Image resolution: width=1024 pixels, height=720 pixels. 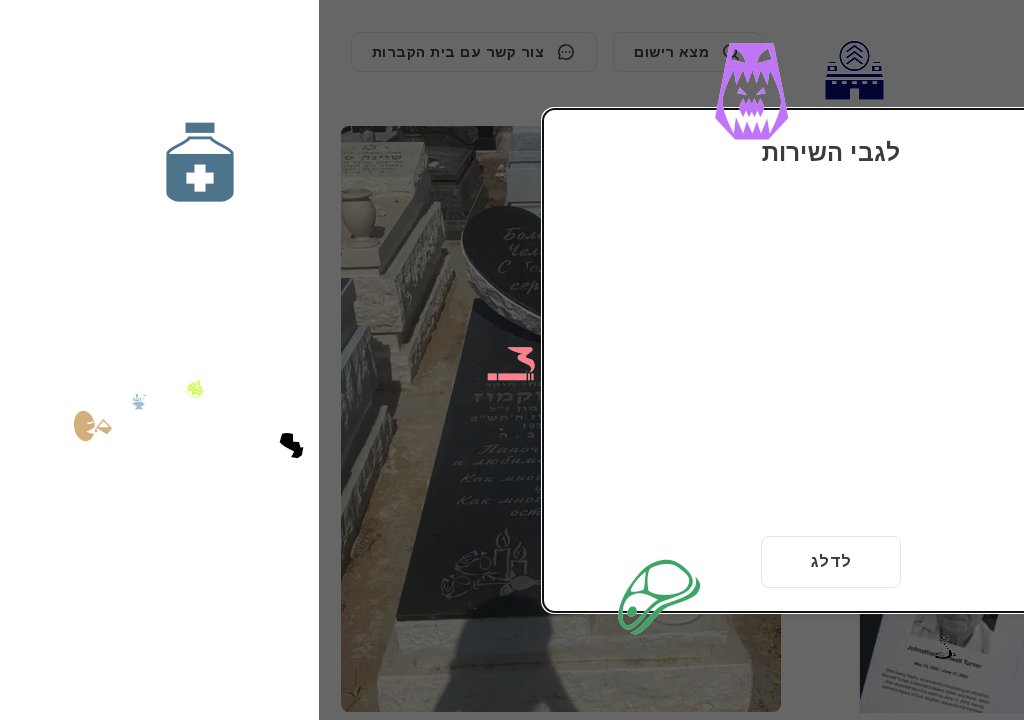 I want to click on access the blacksmith shop or crafting station, so click(x=138, y=401).